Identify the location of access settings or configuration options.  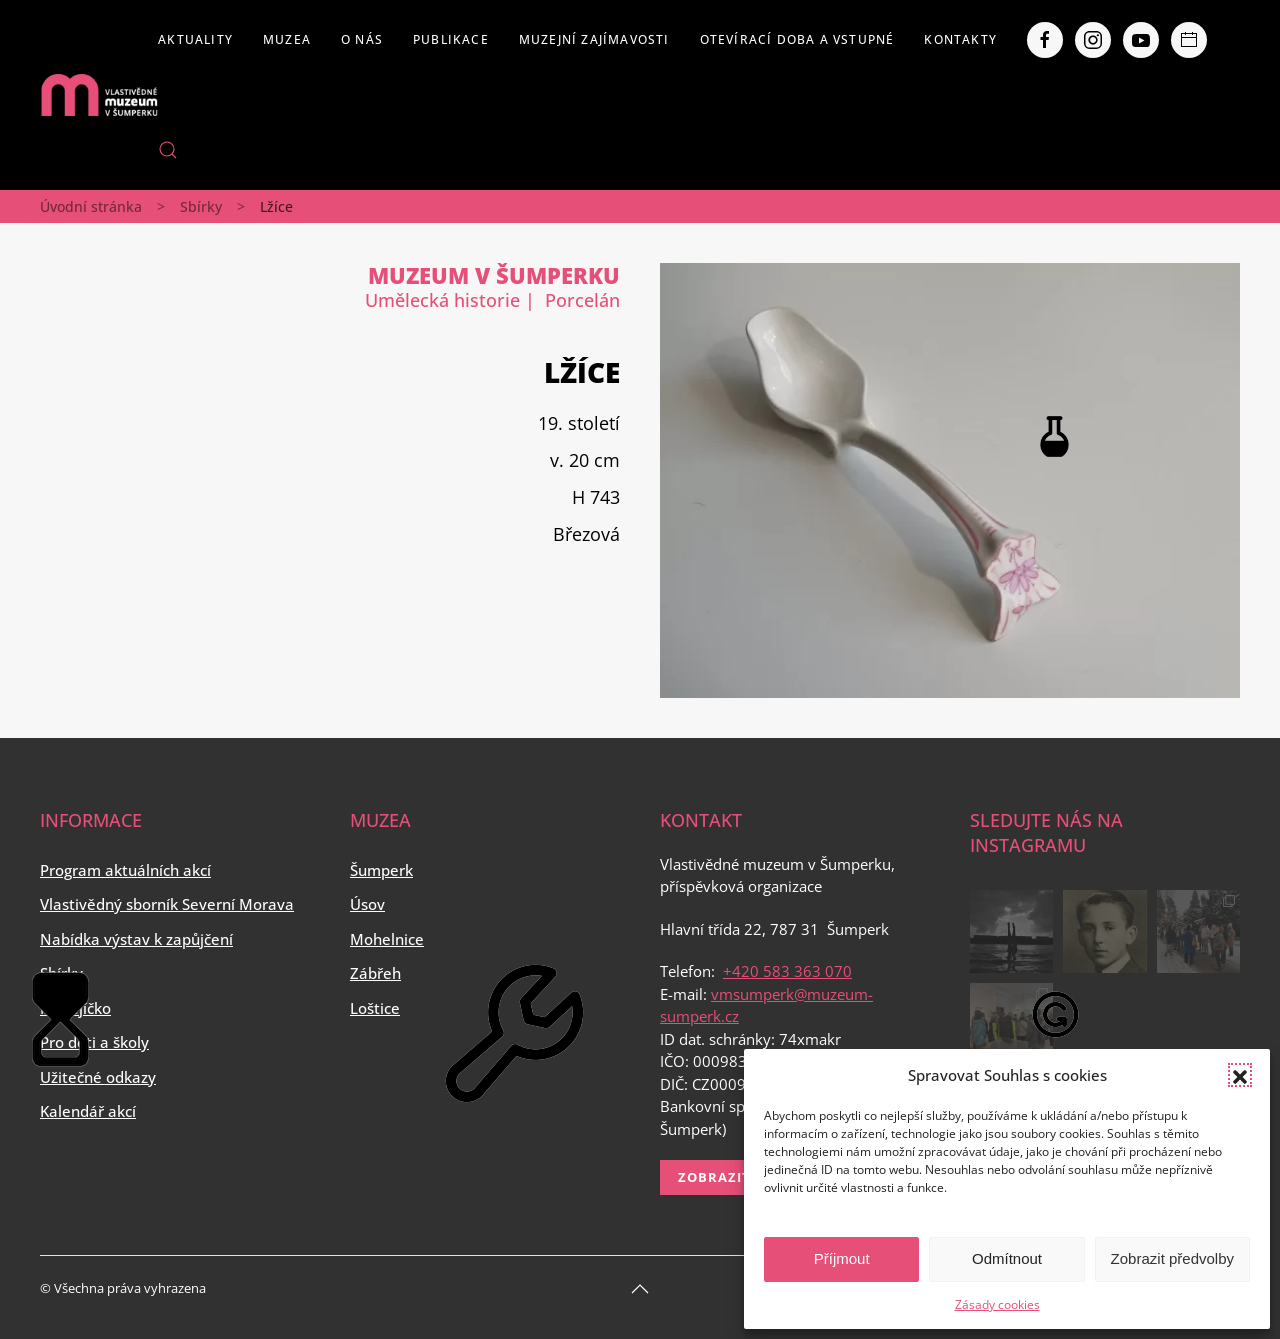
(514, 1033).